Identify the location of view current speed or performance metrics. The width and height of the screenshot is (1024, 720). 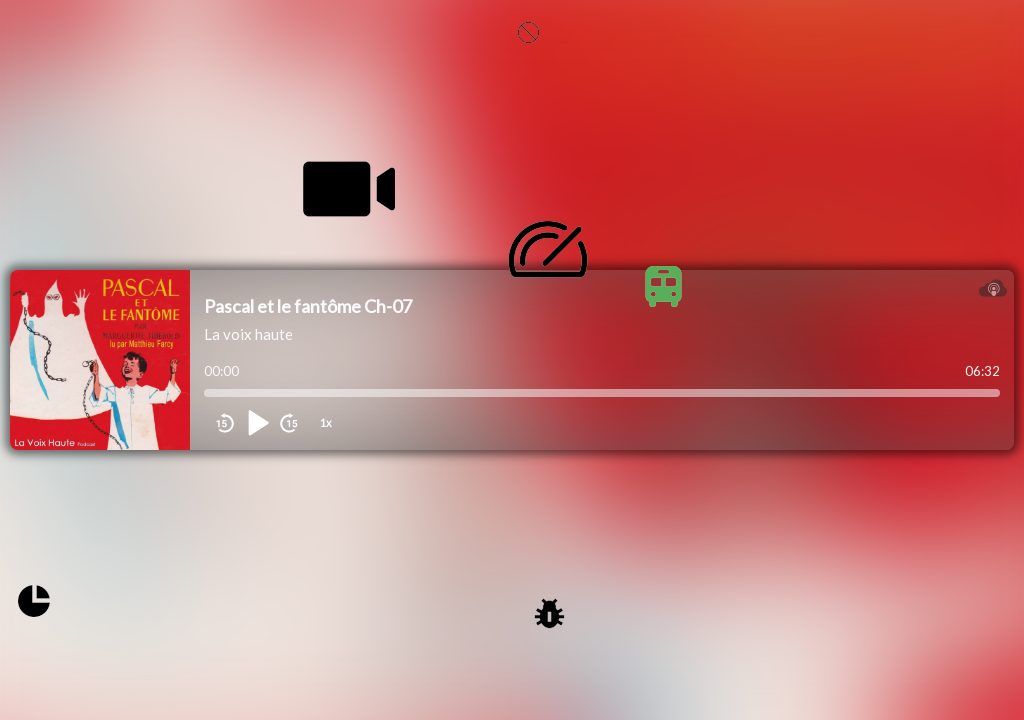
(548, 252).